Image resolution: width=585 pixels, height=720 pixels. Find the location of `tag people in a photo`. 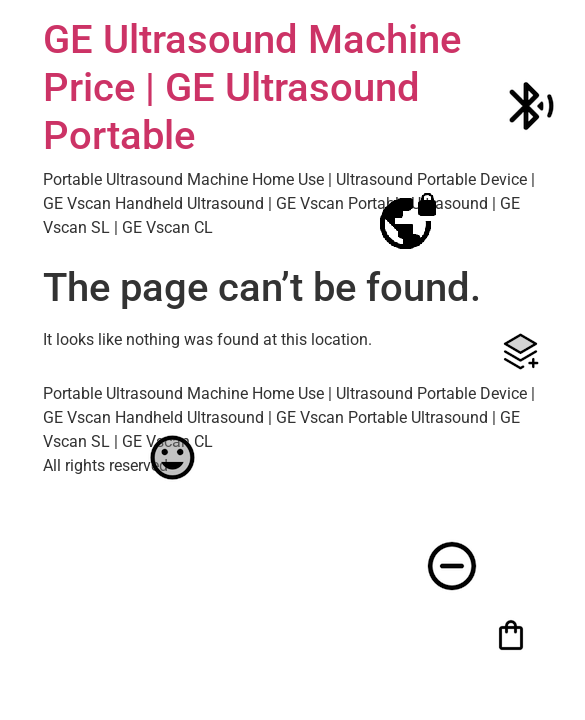

tag people in a photo is located at coordinates (172, 457).